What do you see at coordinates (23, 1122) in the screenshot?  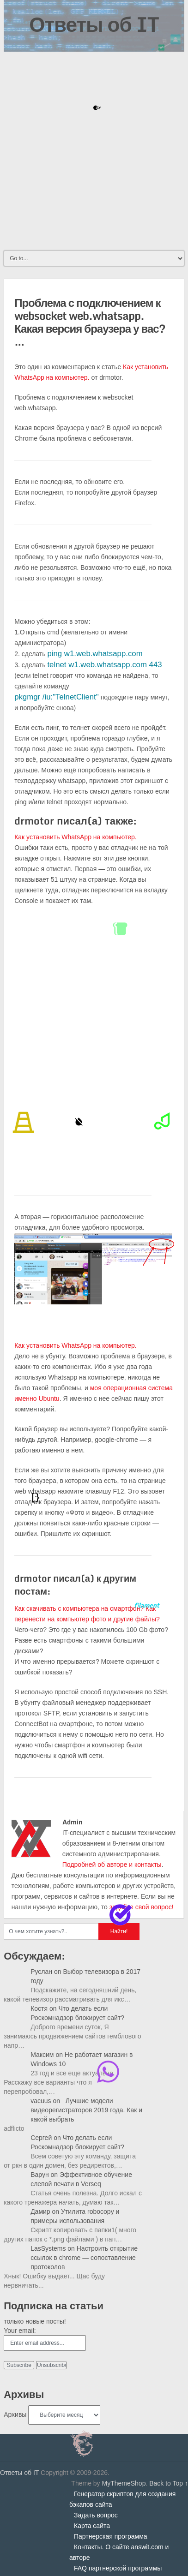 I see `indicates a road closure or blocked area` at bounding box center [23, 1122].